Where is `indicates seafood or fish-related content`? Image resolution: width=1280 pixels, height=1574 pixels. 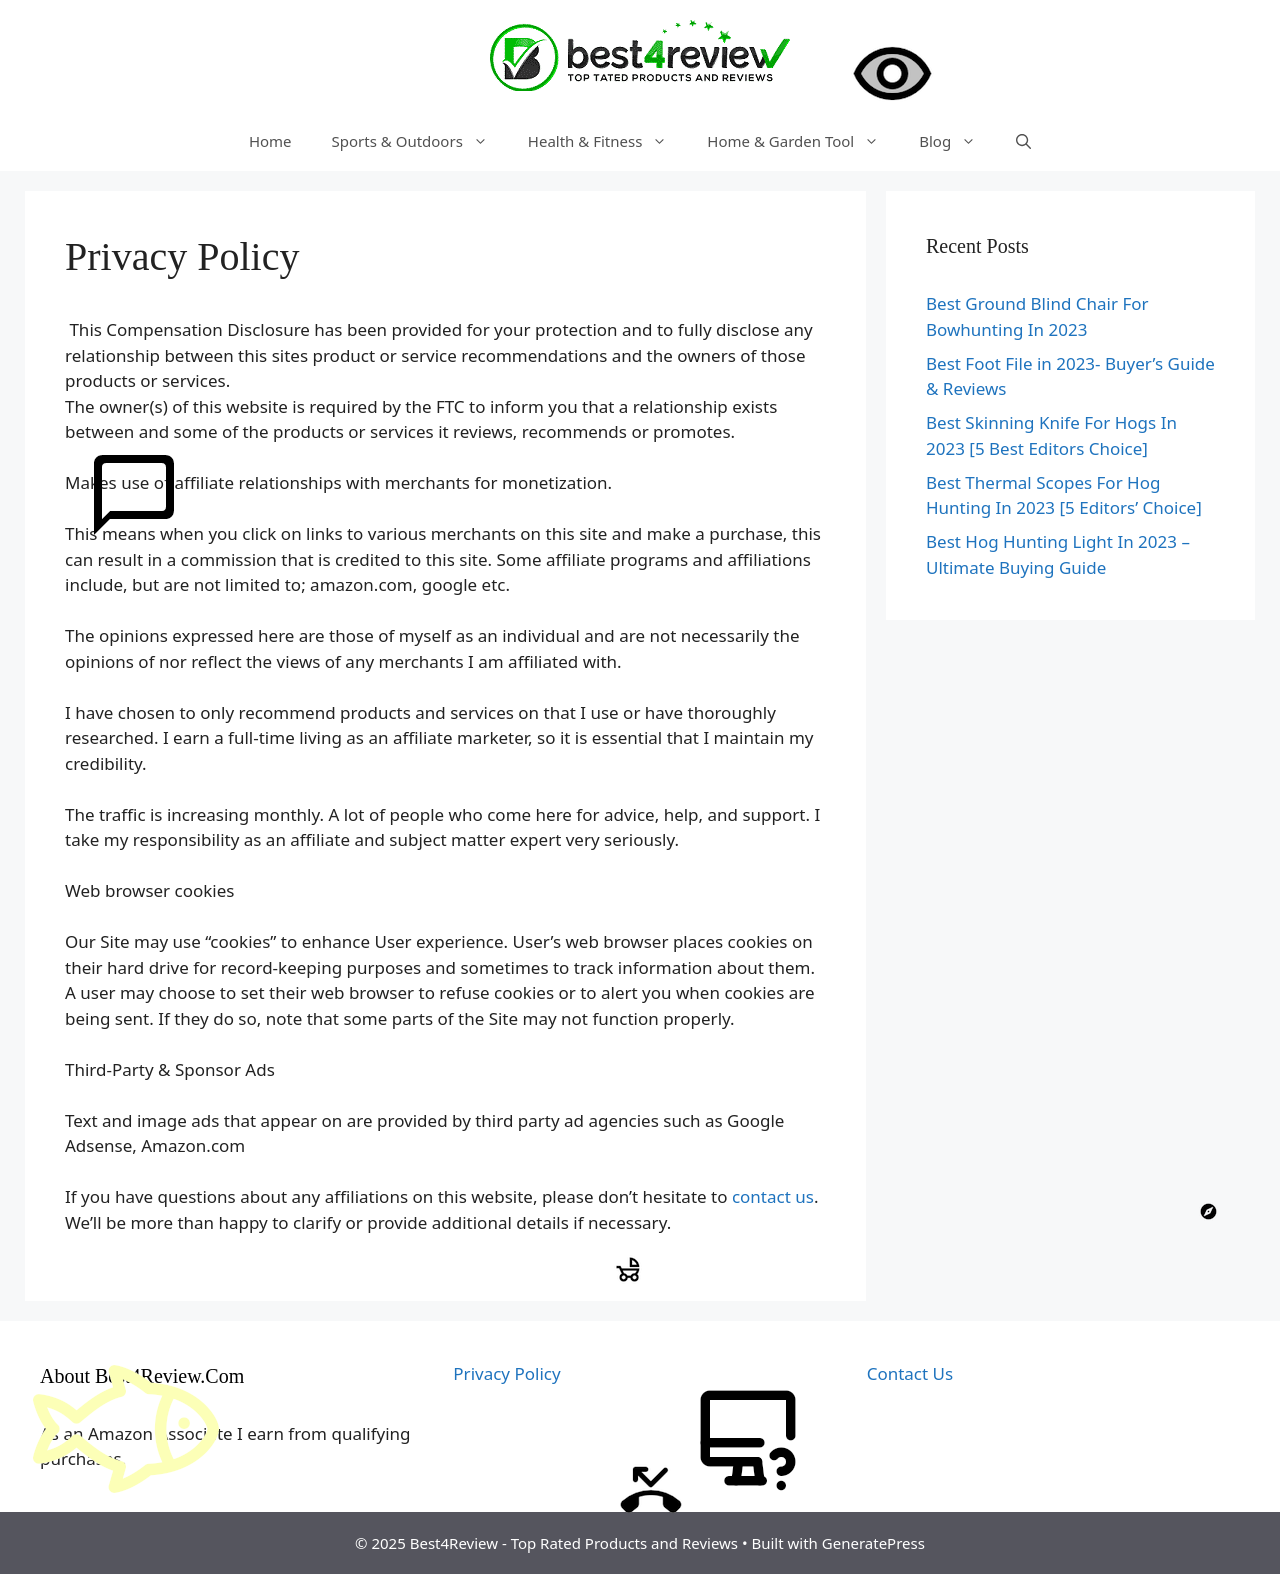 indicates seafood or fish-related content is located at coordinates (126, 1429).